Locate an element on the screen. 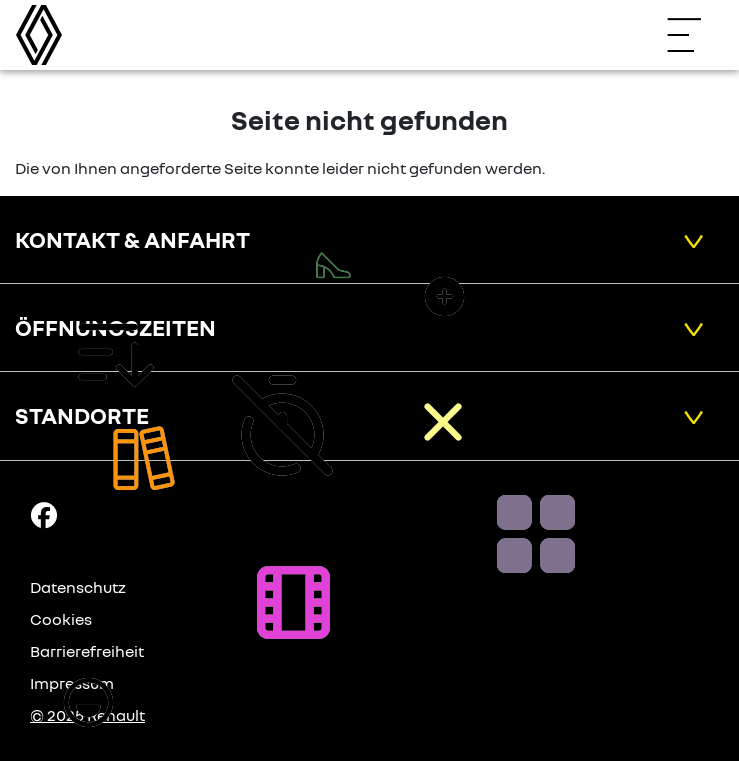  access video or movie content is located at coordinates (293, 602).